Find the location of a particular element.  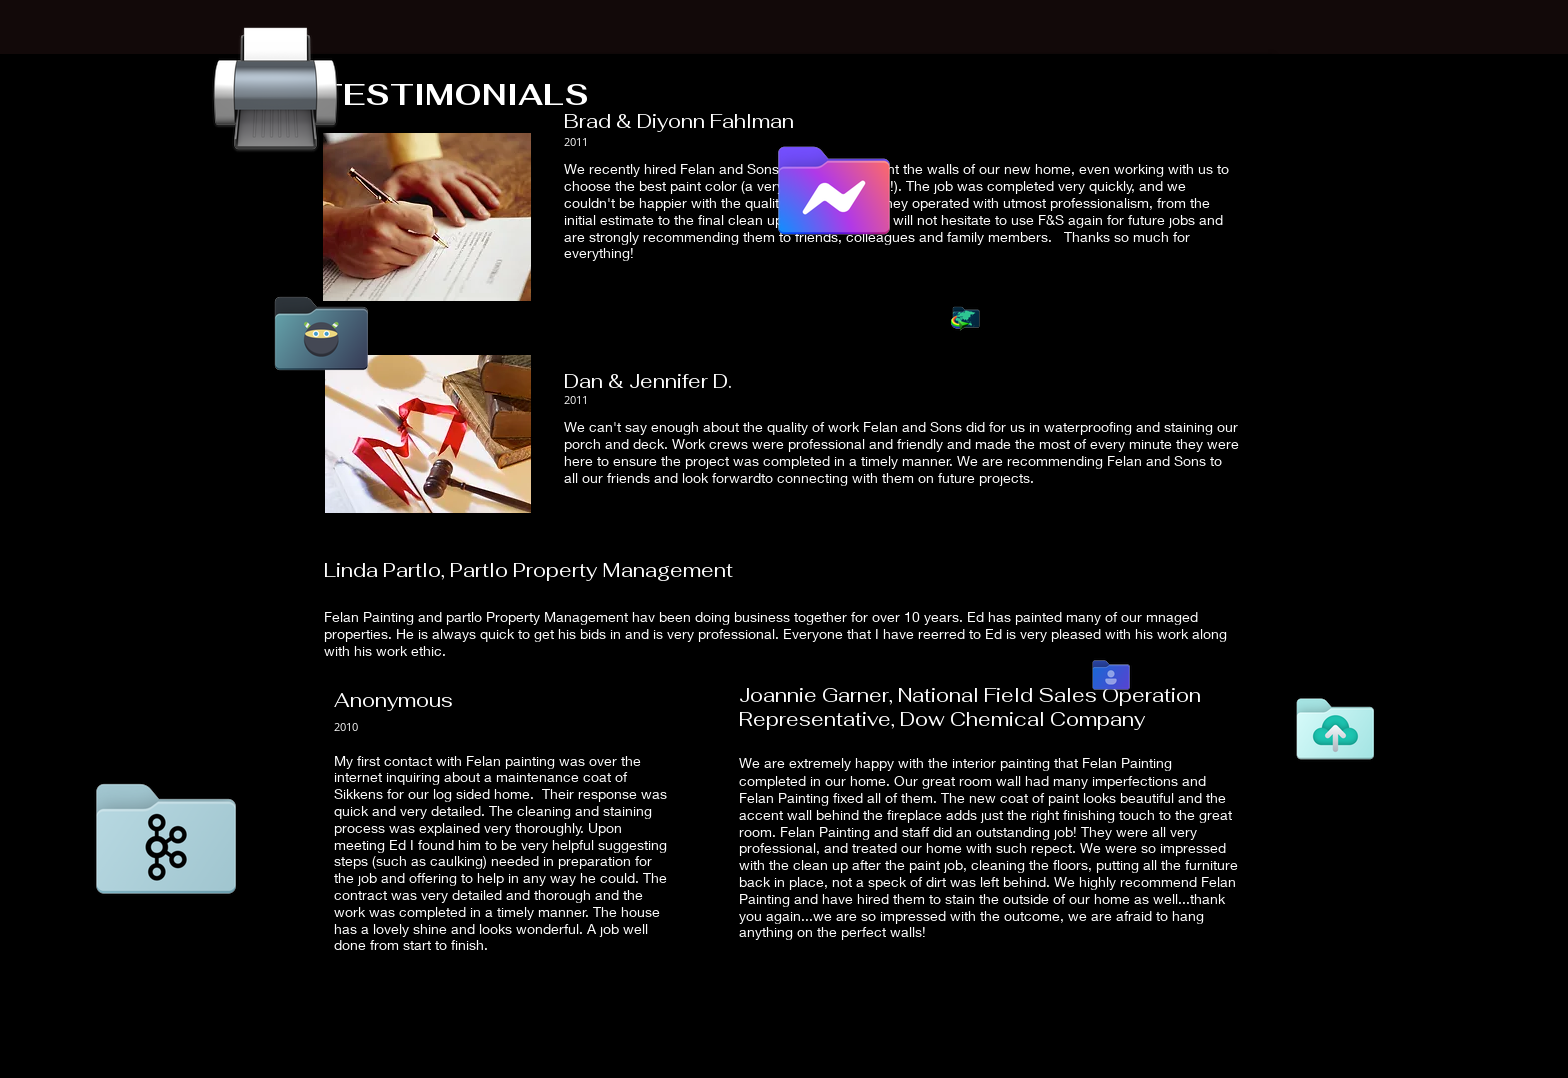

access print and scan preferences is located at coordinates (275, 88).